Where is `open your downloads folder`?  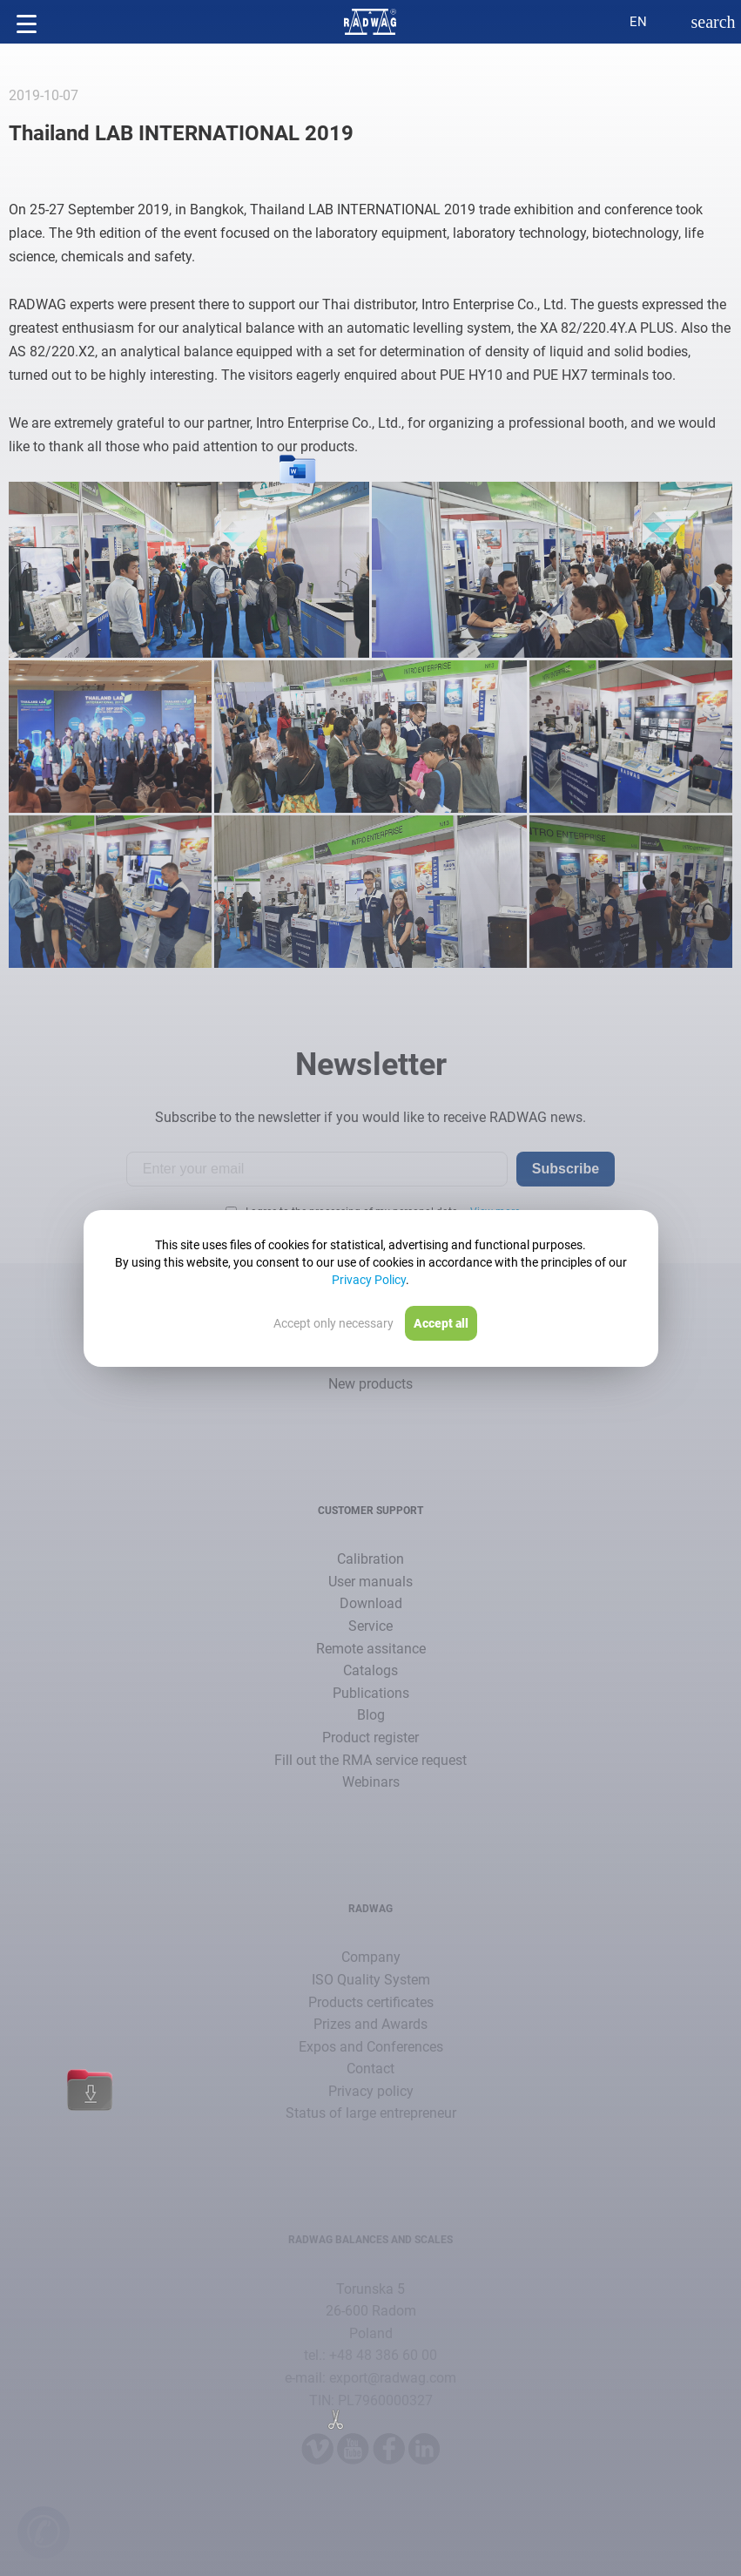 open your downloads folder is located at coordinates (90, 2090).